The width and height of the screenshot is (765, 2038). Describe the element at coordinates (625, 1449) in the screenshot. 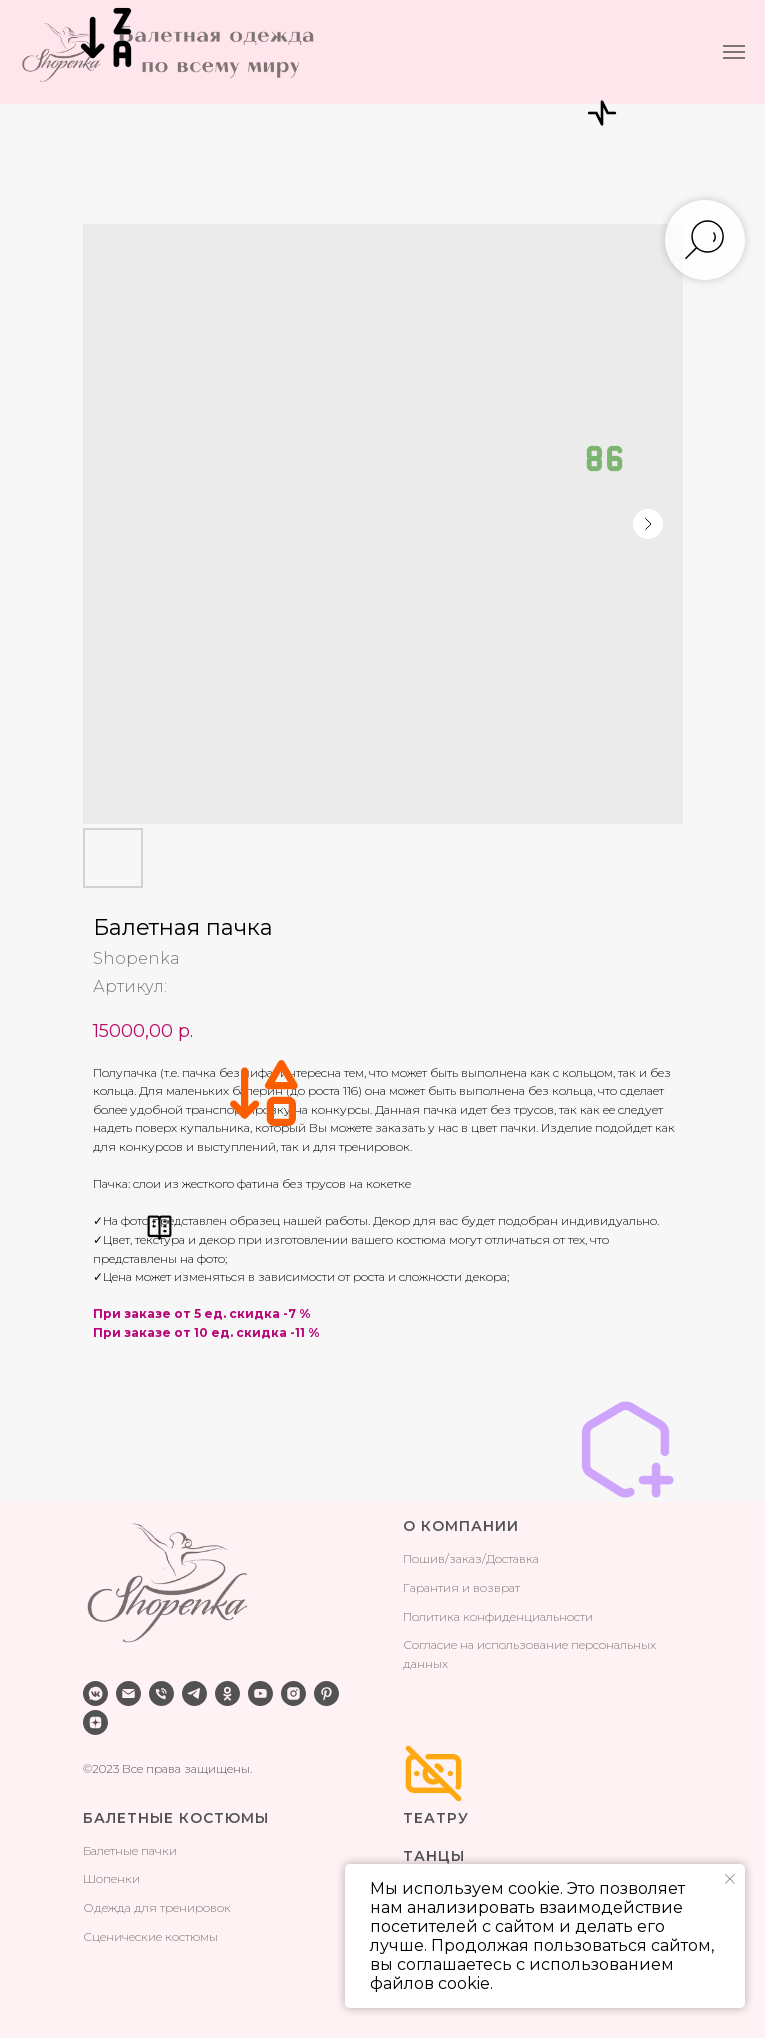

I see `add a new module or component` at that location.